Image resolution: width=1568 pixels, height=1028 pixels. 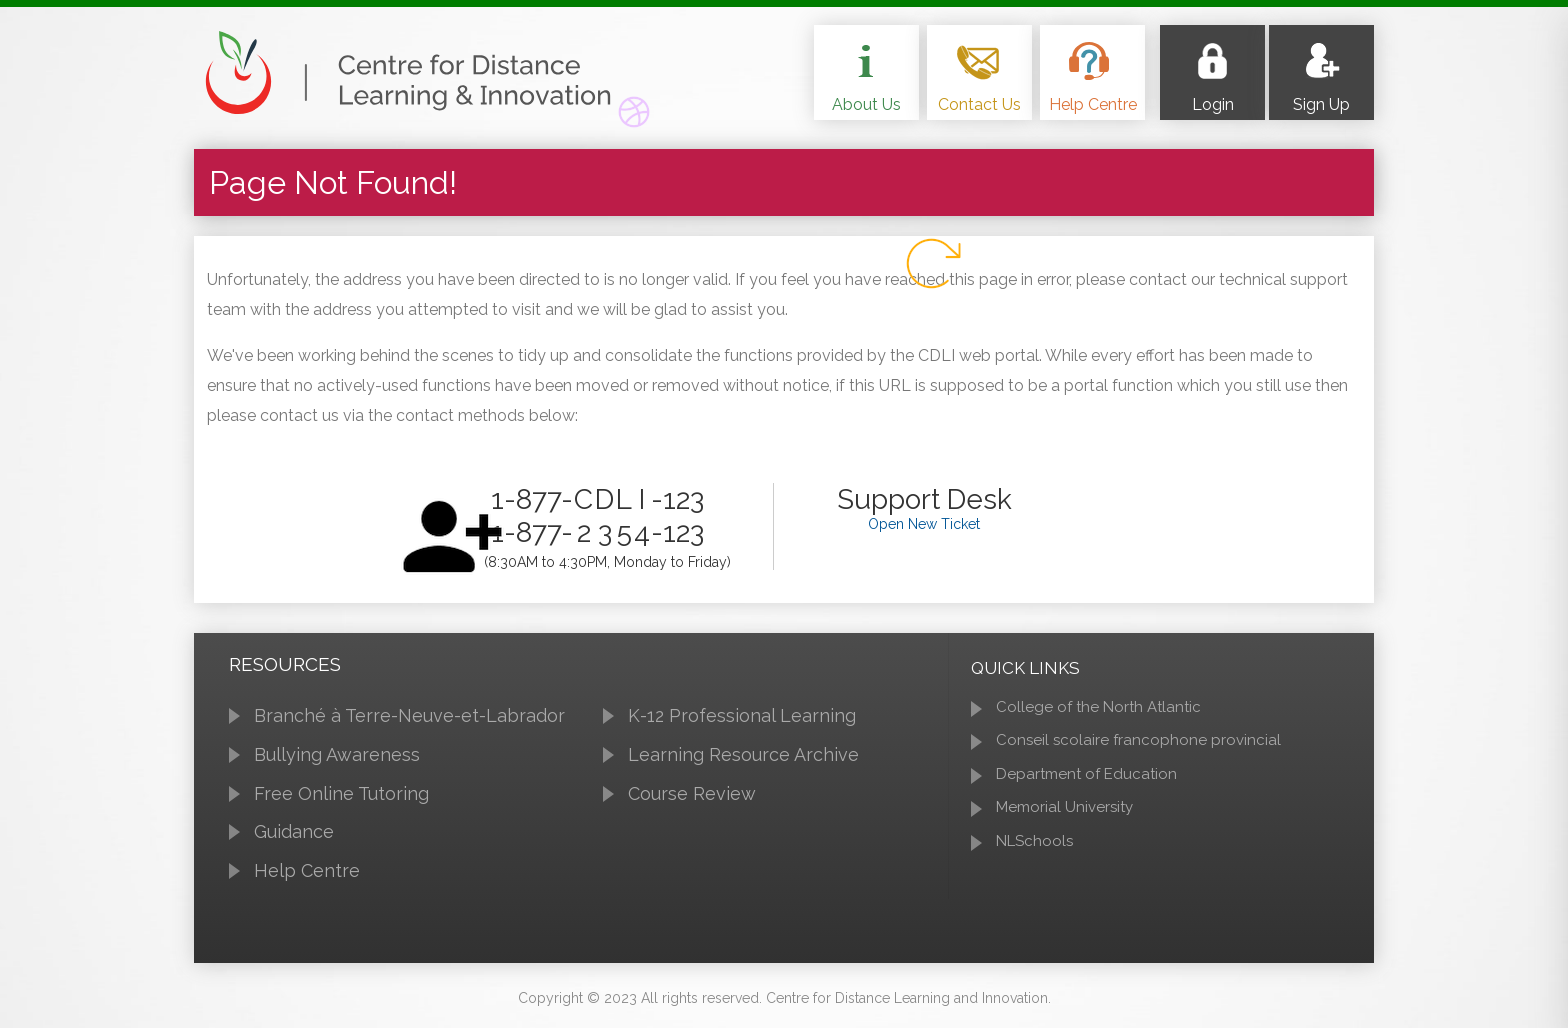 What do you see at coordinates (931, 263) in the screenshot?
I see `refresh or reload content` at bounding box center [931, 263].